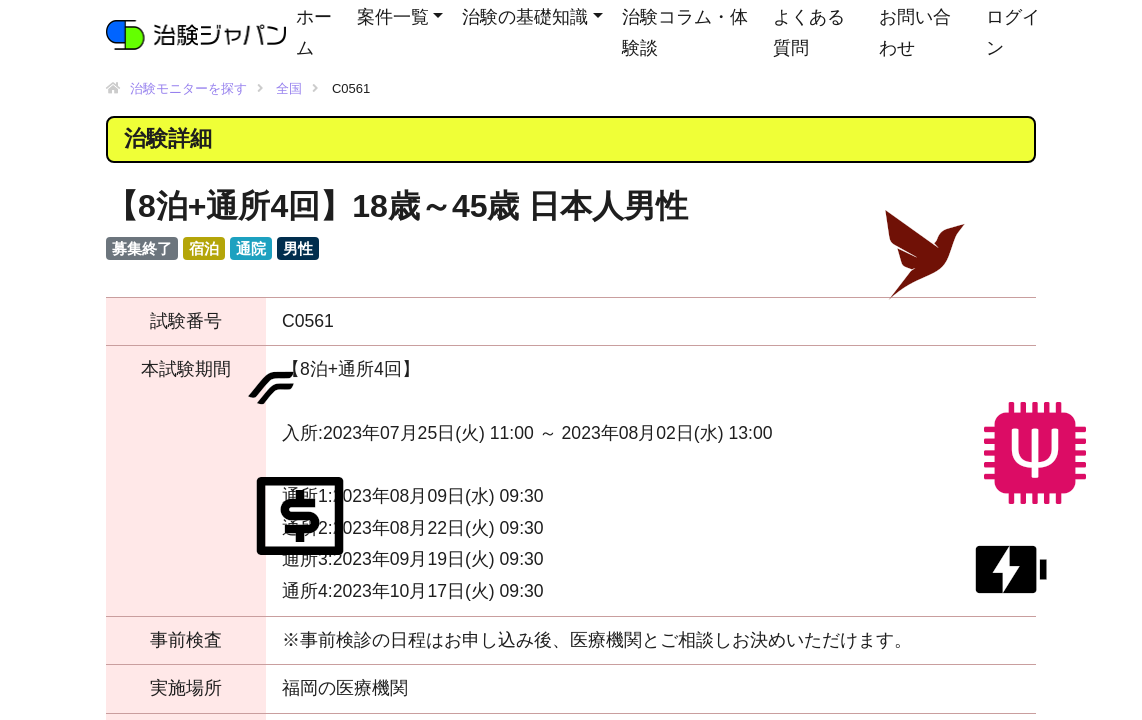  I want to click on Resurrection Remix OS logo, so click(271, 388).